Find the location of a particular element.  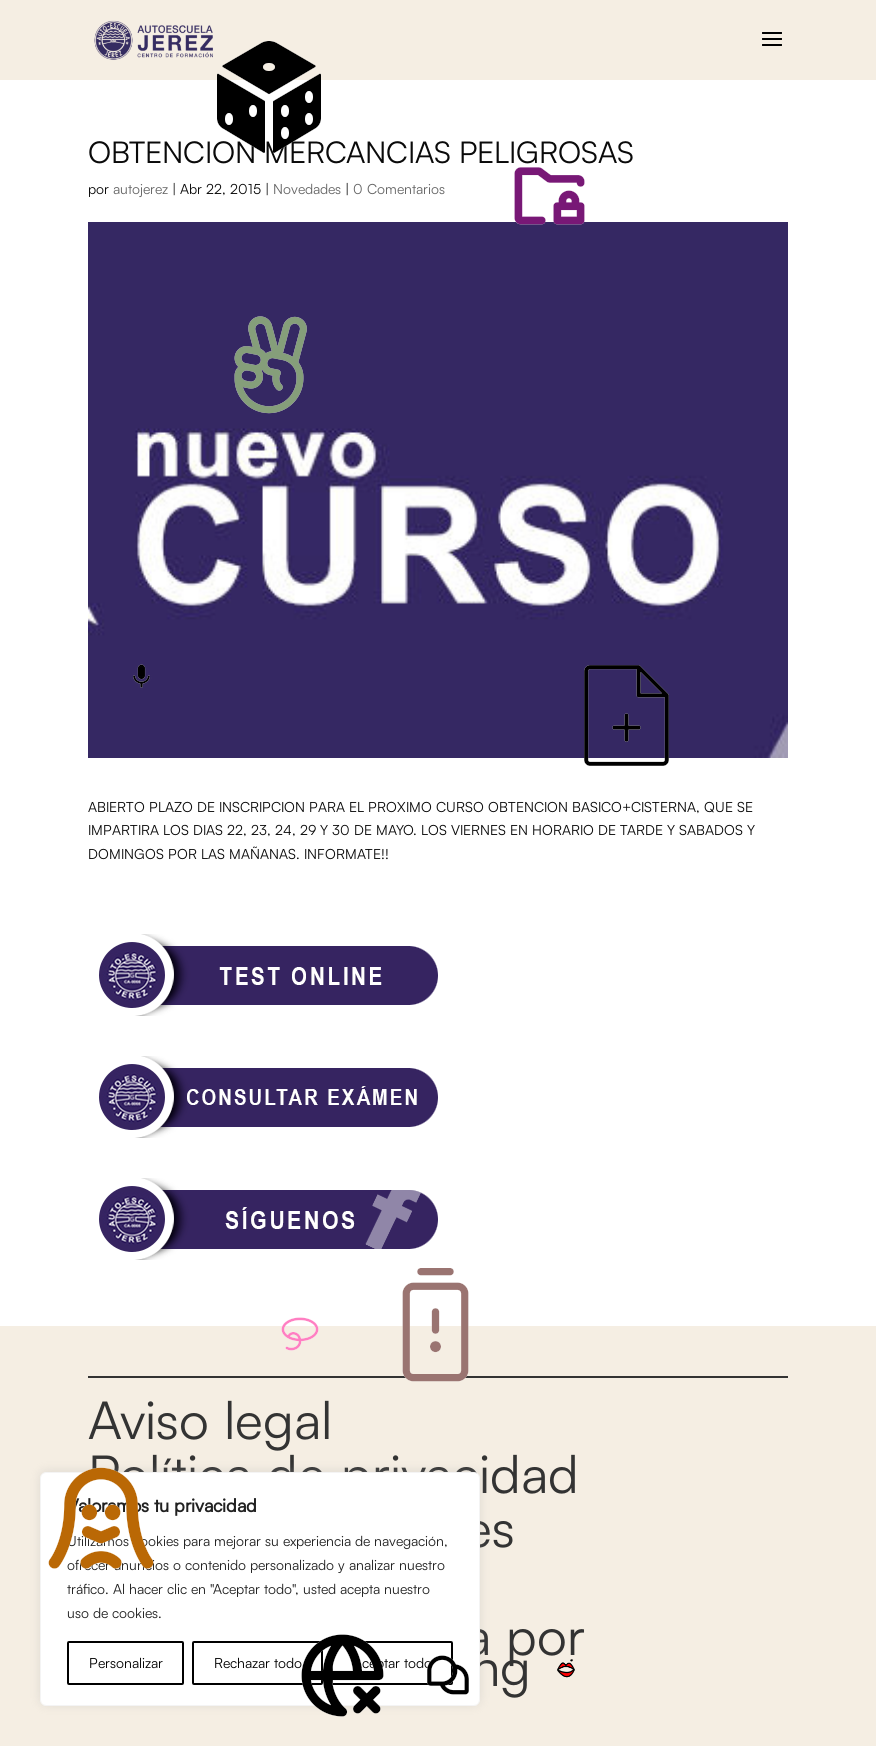

send a peace sign or friendly gesture is located at coordinates (269, 365).